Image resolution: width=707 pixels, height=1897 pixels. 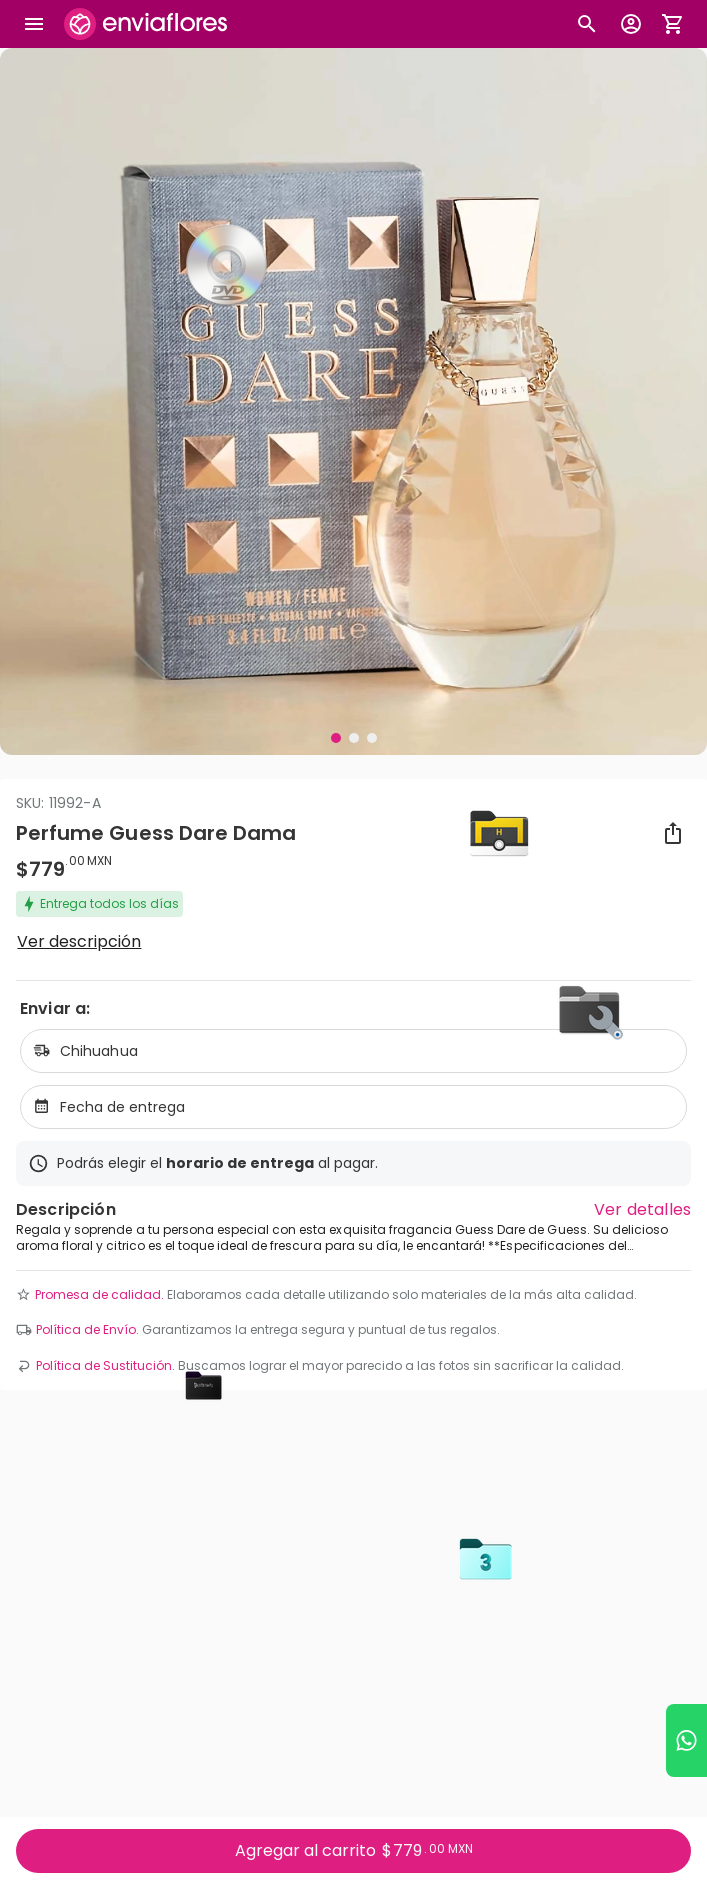 I want to click on access DVD drive or optical disc contents, so click(x=226, y=266).